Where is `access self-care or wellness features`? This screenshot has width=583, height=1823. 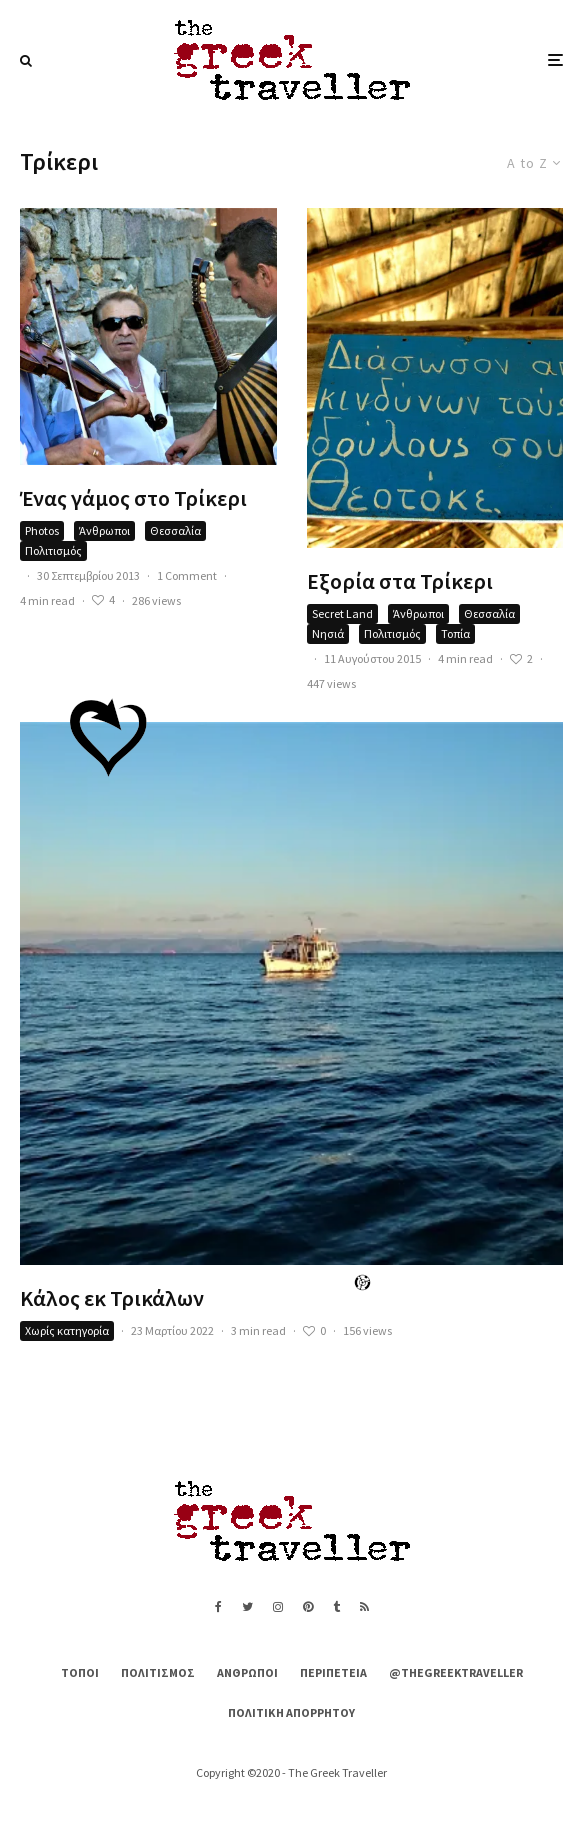 access self-care or wellness features is located at coordinates (108, 737).